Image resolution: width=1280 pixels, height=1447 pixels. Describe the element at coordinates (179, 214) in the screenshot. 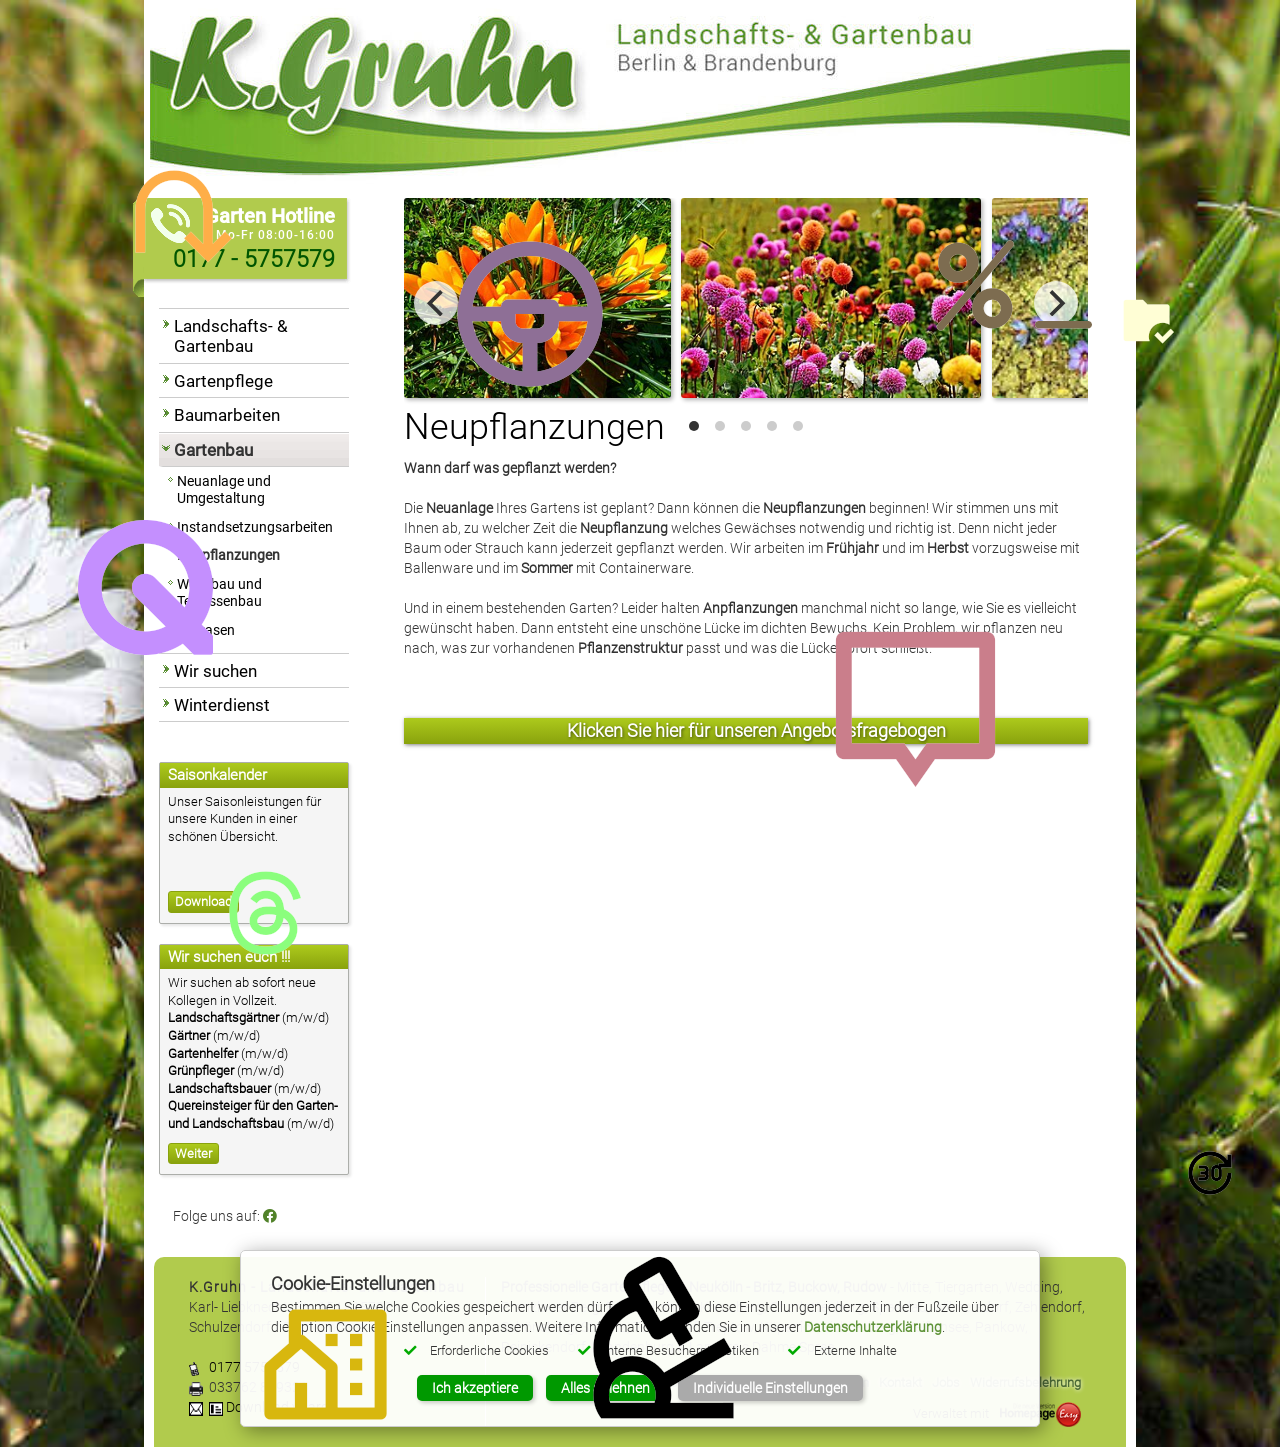

I see `go back to the previous screen or step` at that location.